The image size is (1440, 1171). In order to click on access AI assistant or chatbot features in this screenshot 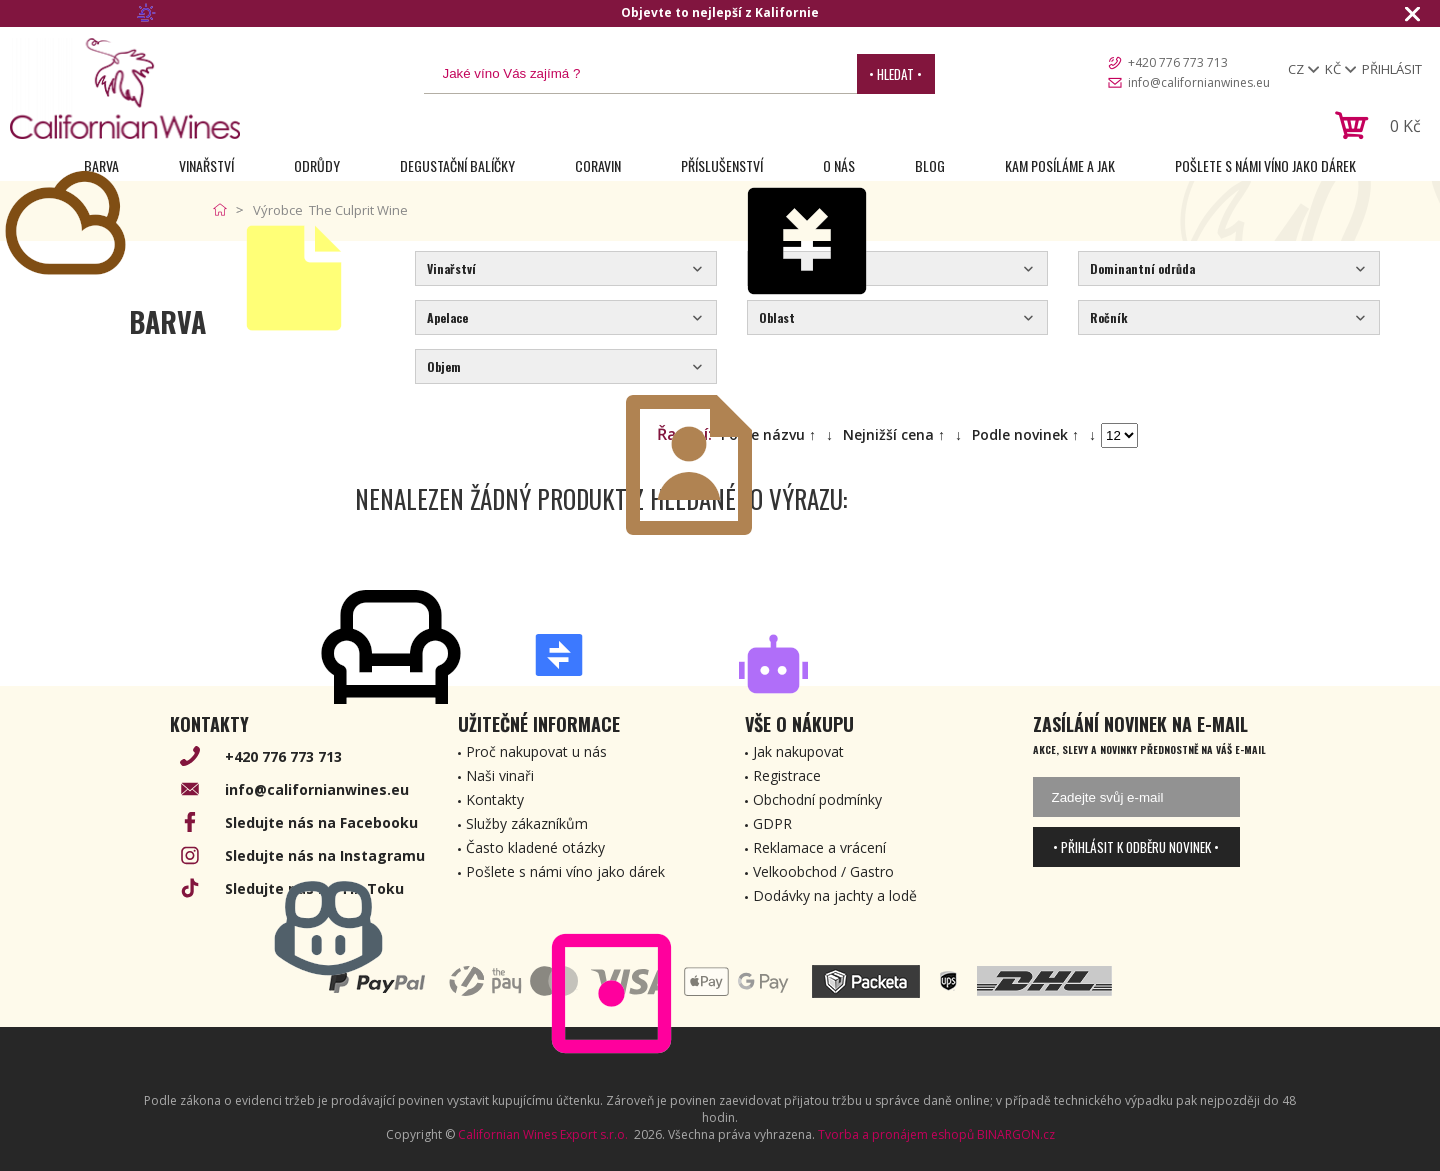, I will do `click(773, 667)`.